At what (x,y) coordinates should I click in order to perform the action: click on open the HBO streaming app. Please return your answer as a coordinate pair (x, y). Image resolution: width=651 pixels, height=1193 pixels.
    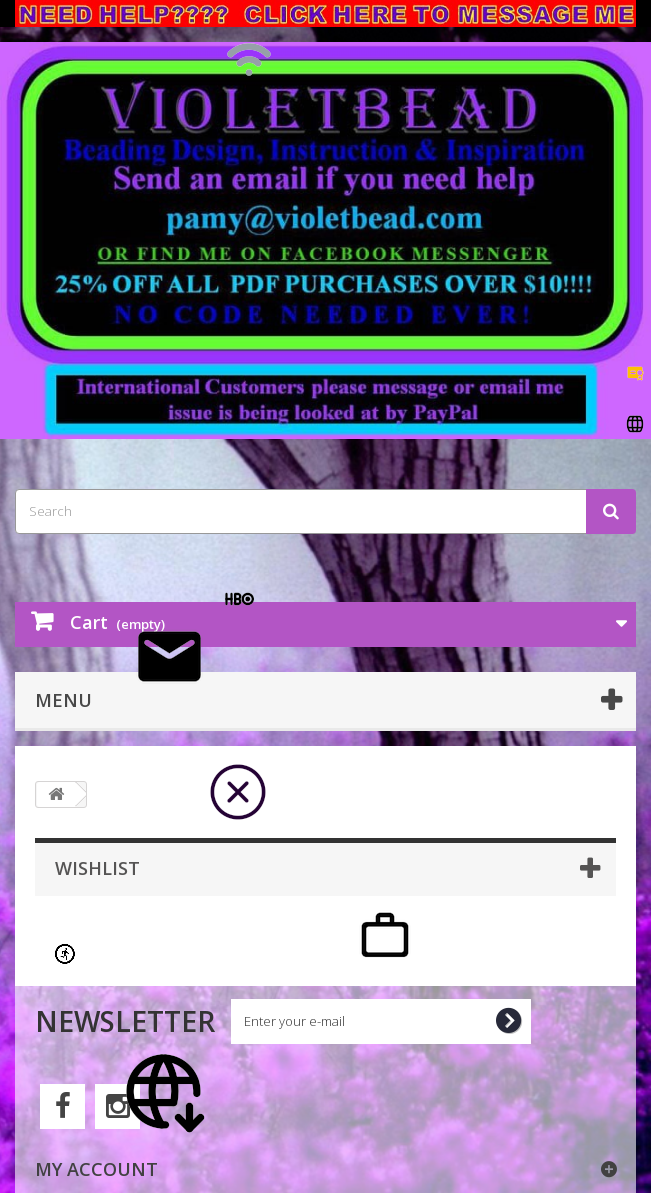
    Looking at the image, I should click on (239, 599).